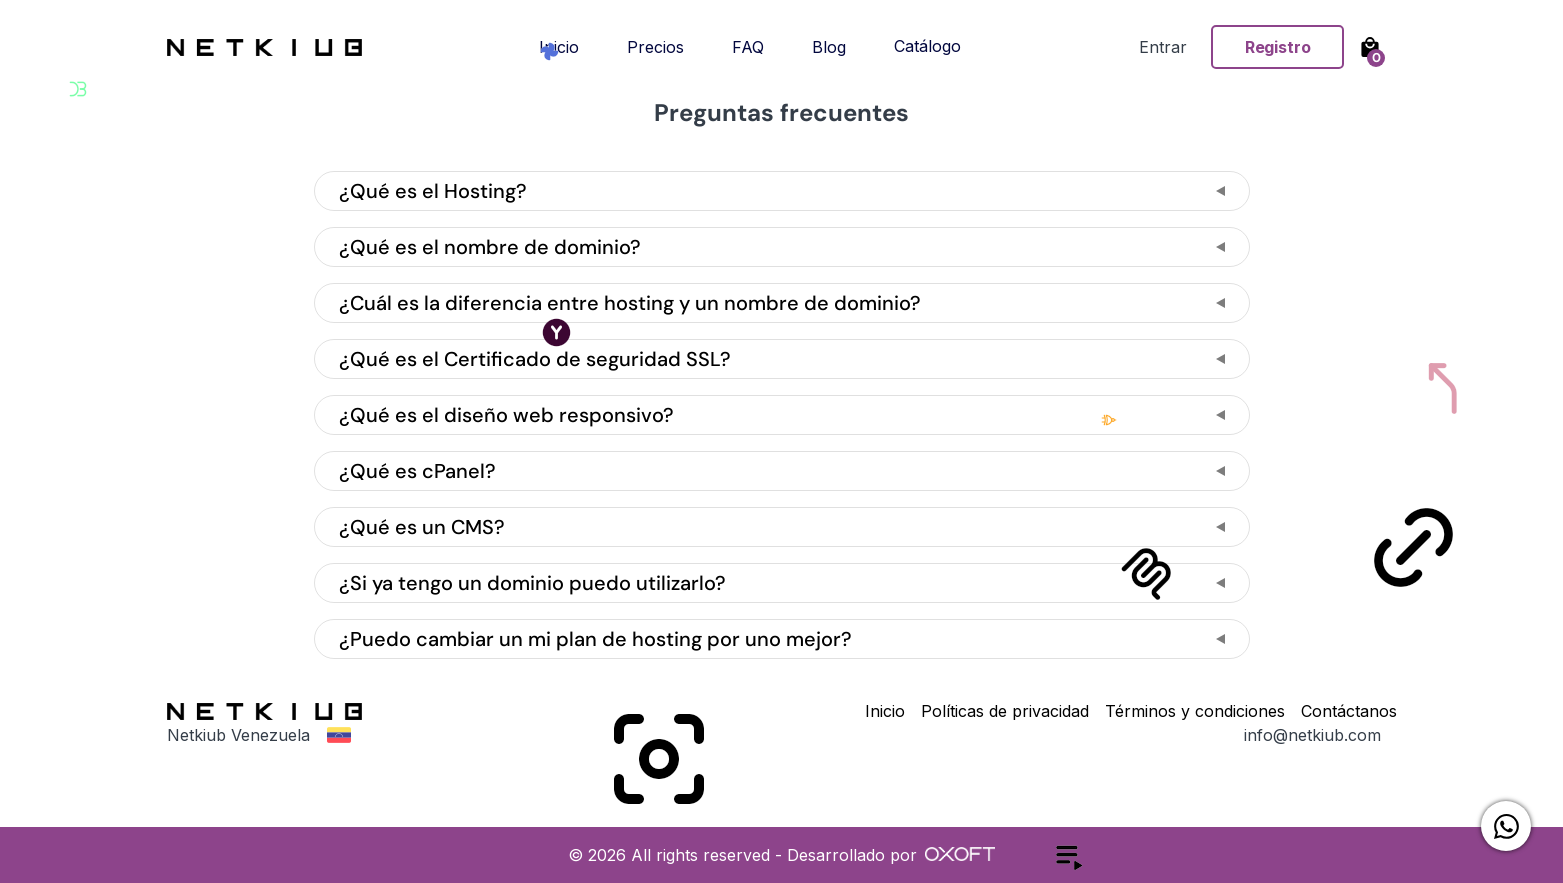  Describe the element at coordinates (556, 332) in the screenshot. I see `press the Y button on xbox controller` at that location.